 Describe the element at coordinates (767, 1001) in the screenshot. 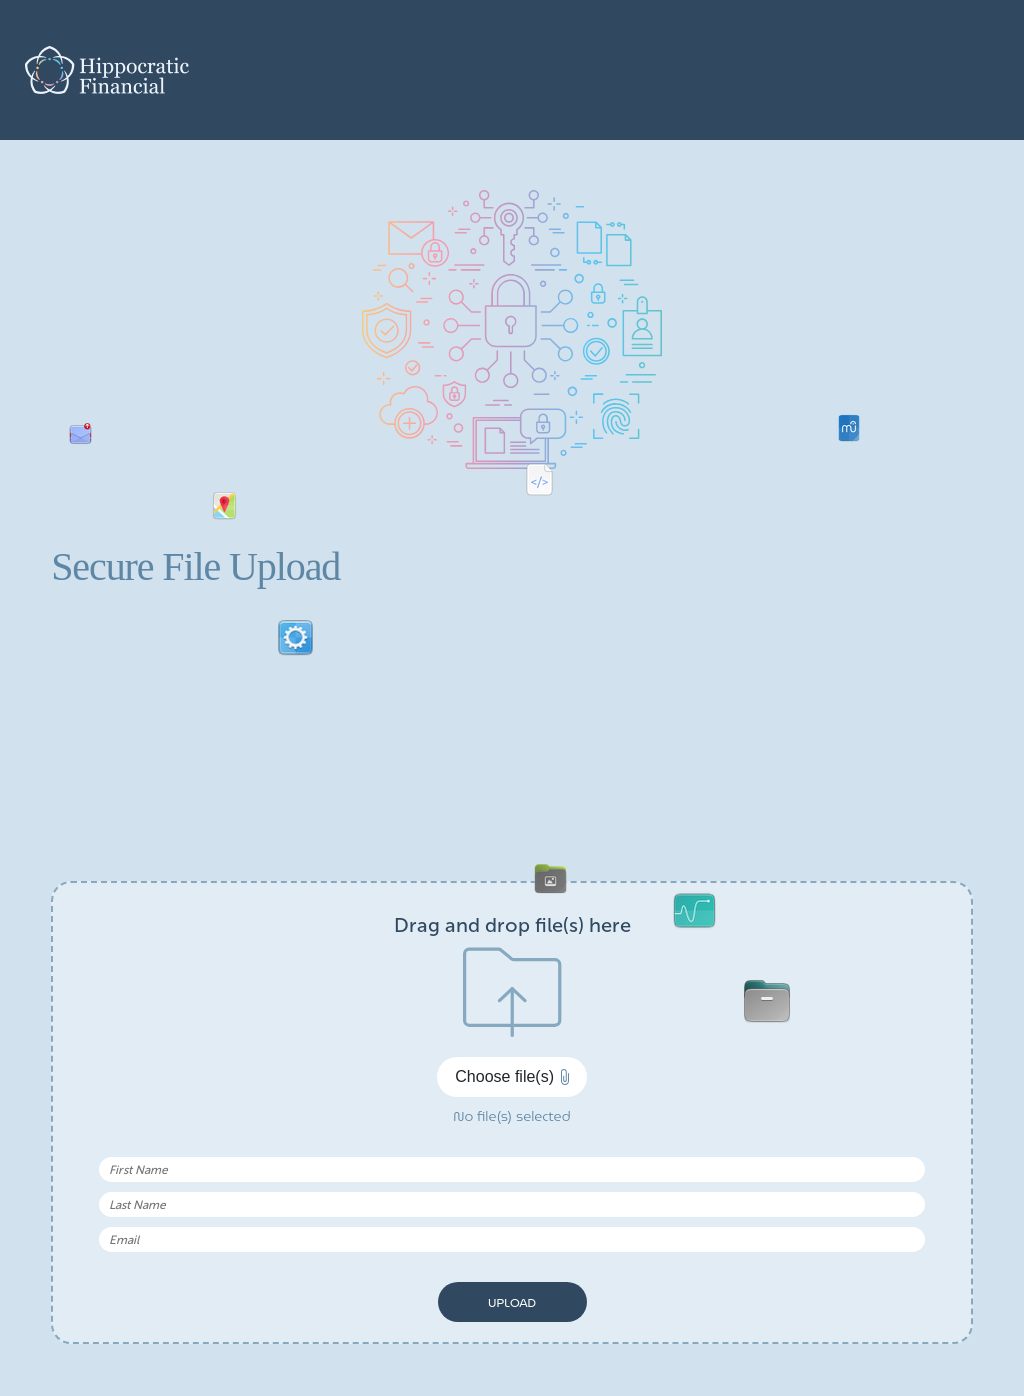

I see `open the file manager application` at that location.